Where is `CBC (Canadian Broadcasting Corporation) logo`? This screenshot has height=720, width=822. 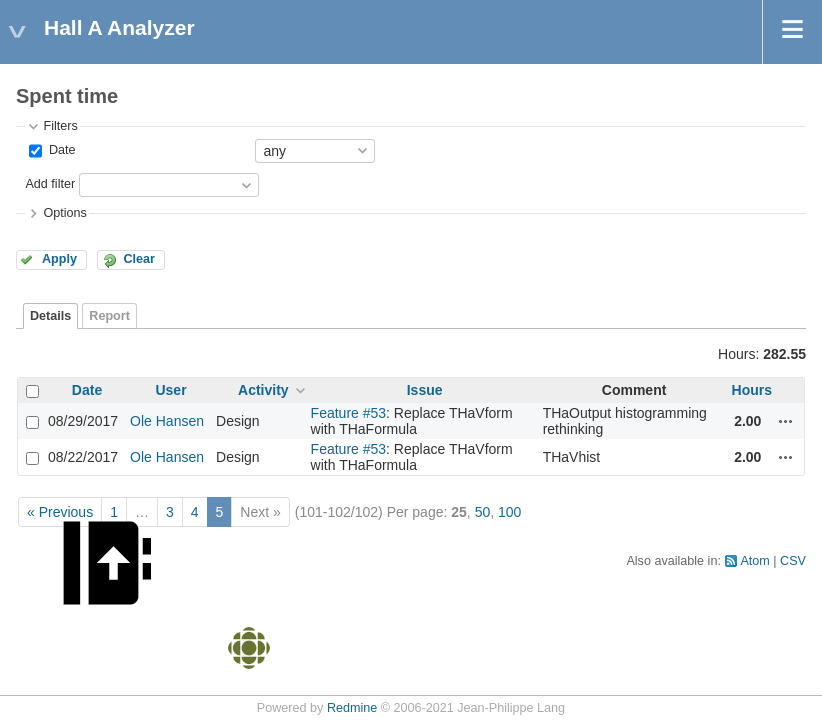
CBC (Canadian Broadcasting Corporation) logo is located at coordinates (249, 648).